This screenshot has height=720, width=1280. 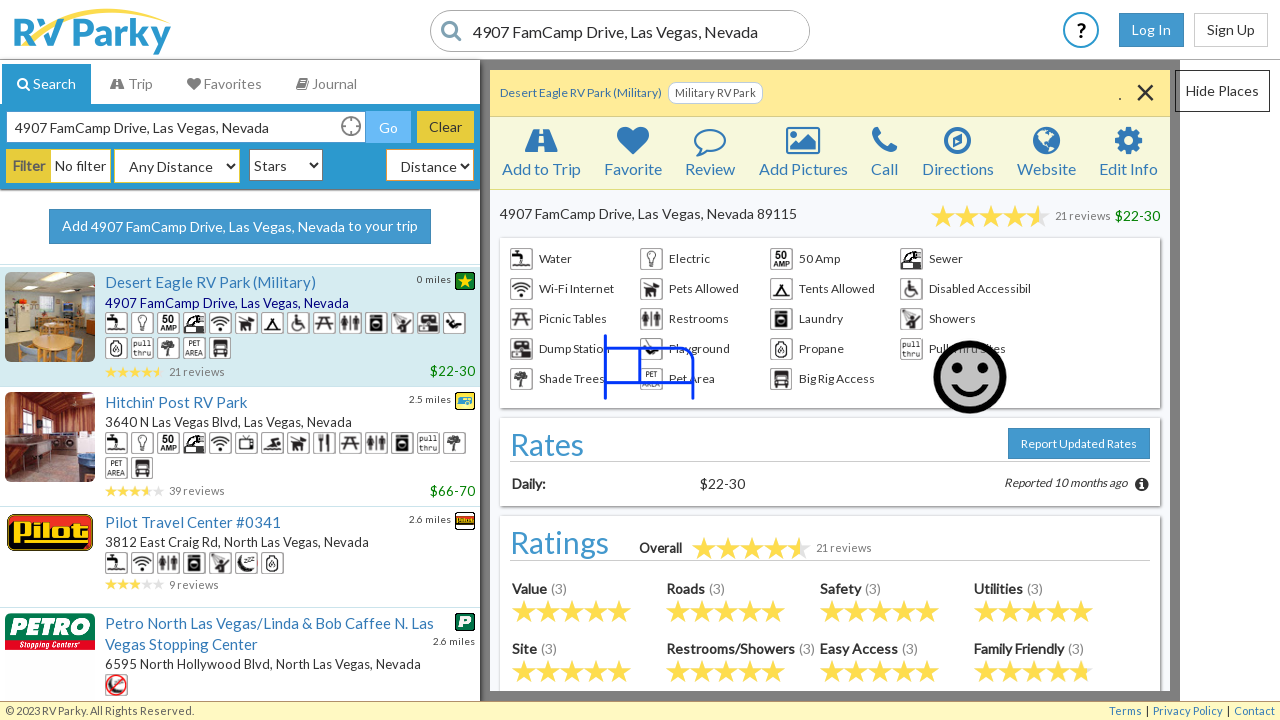 I want to click on view accommodation or lodging options, so click(x=646, y=367).